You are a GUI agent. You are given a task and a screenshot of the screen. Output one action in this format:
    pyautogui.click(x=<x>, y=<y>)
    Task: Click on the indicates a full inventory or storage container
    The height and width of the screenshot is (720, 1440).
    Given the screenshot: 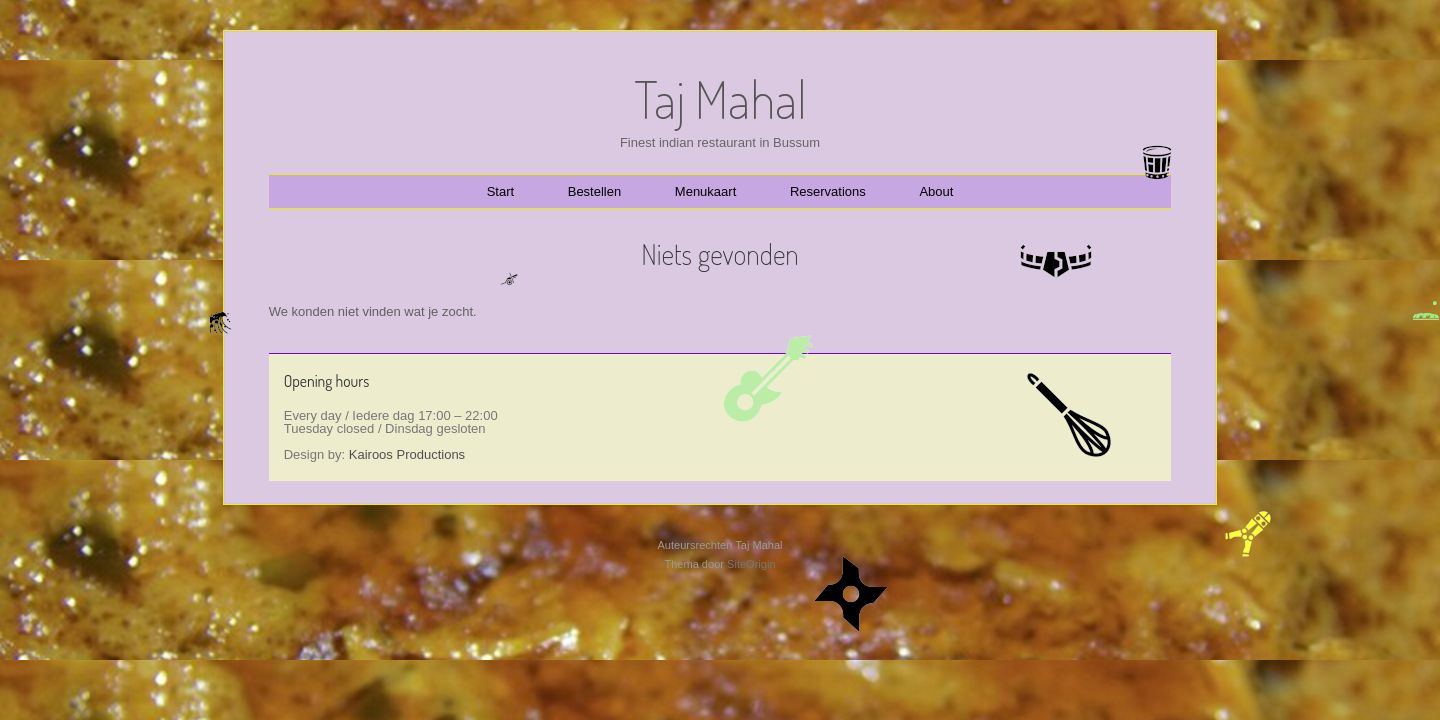 What is the action you would take?
    pyautogui.click(x=1157, y=157)
    